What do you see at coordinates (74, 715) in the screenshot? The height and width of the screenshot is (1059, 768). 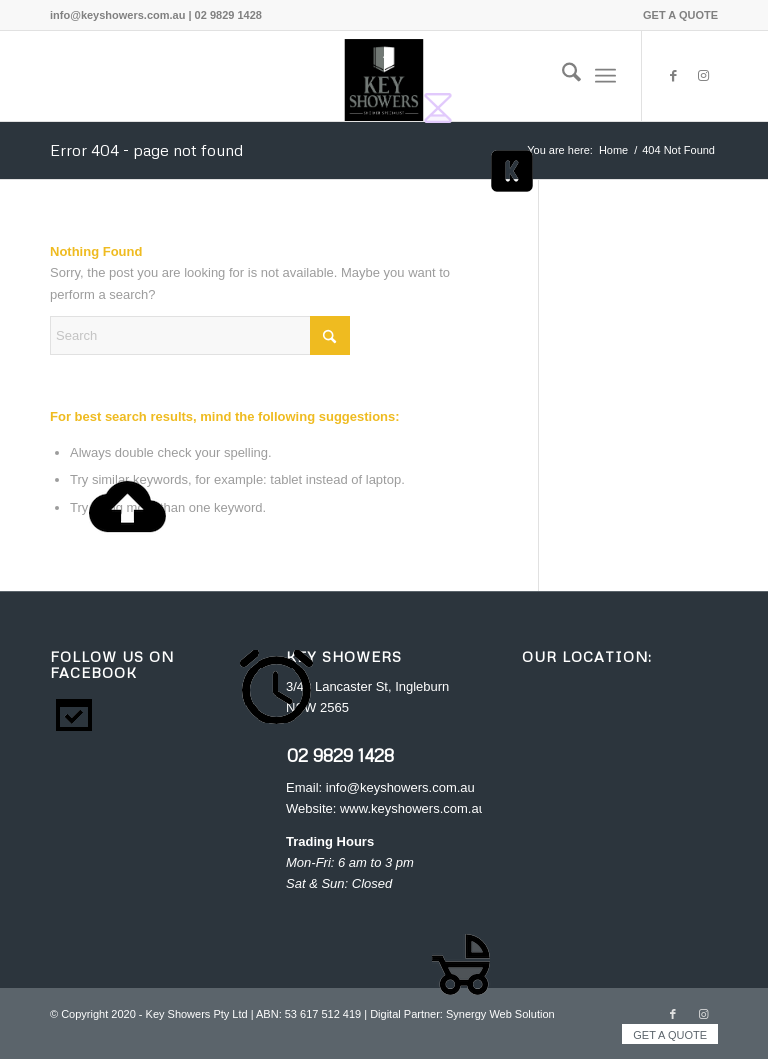 I see `indicates a verified domain or website` at bounding box center [74, 715].